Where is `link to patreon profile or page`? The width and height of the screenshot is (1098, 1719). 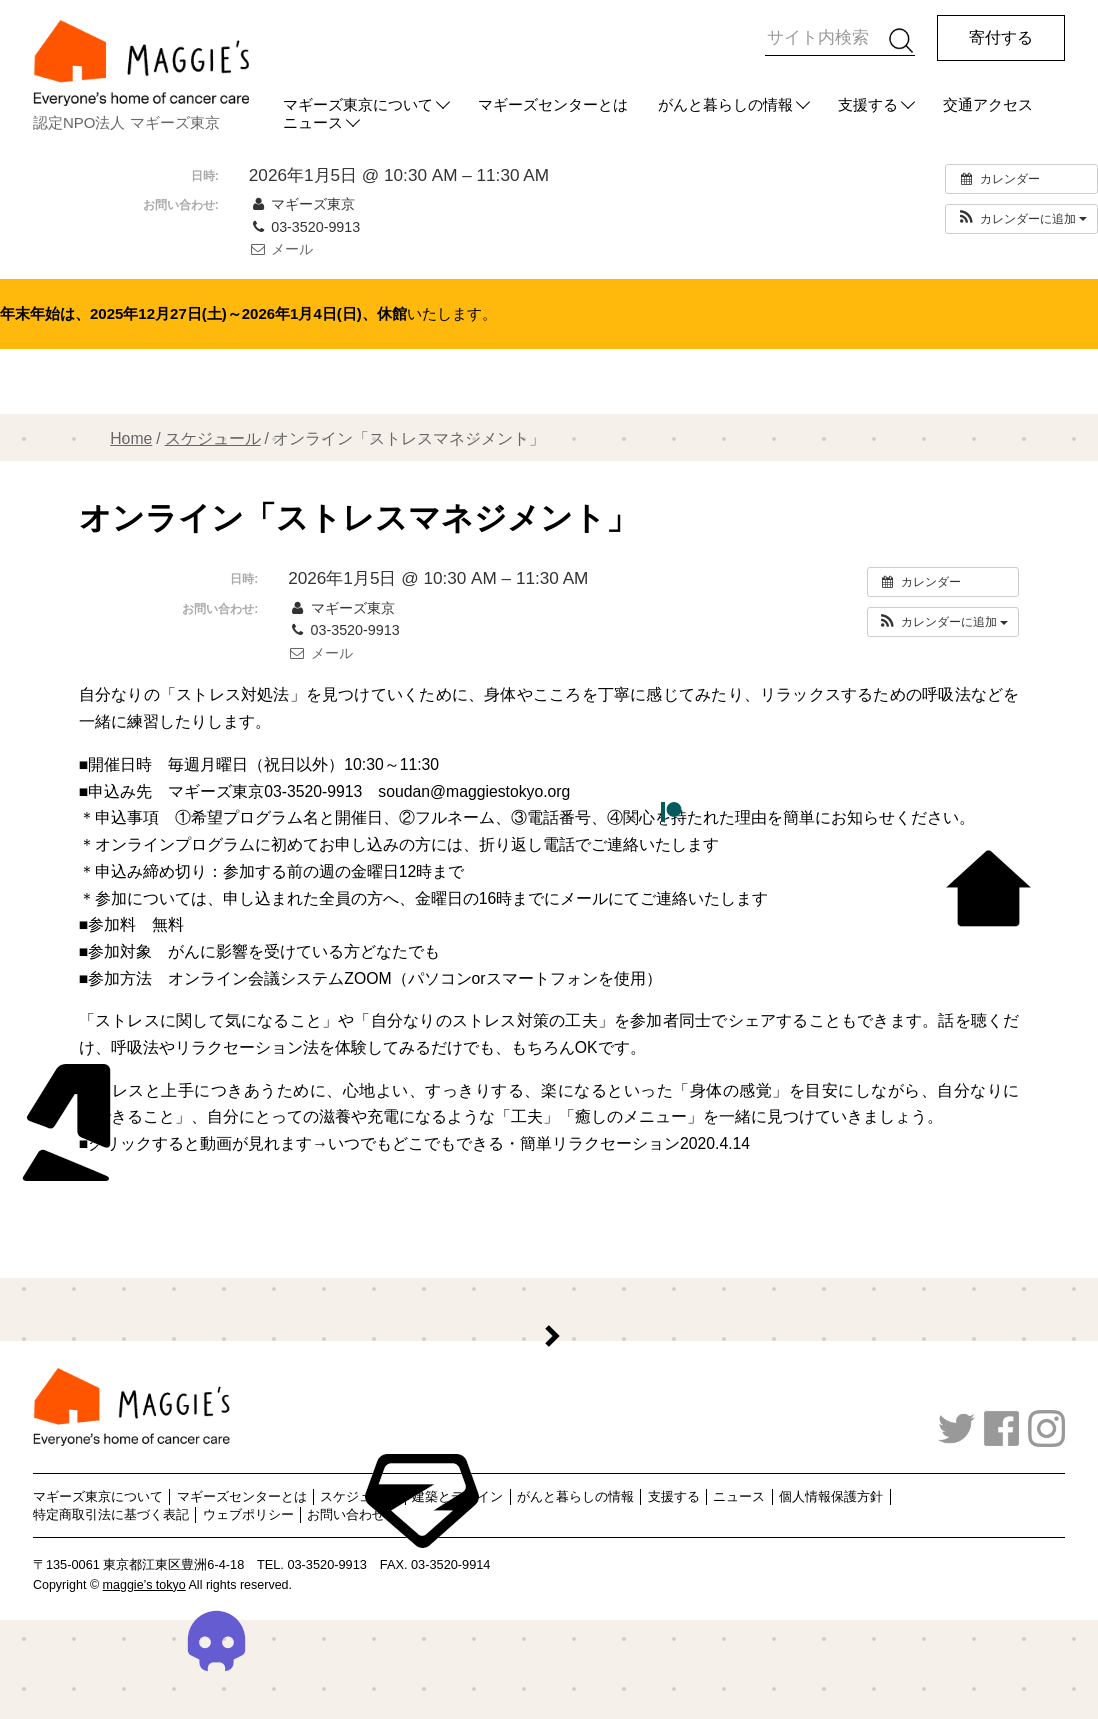 link to patreon profile or page is located at coordinates (671, 812).